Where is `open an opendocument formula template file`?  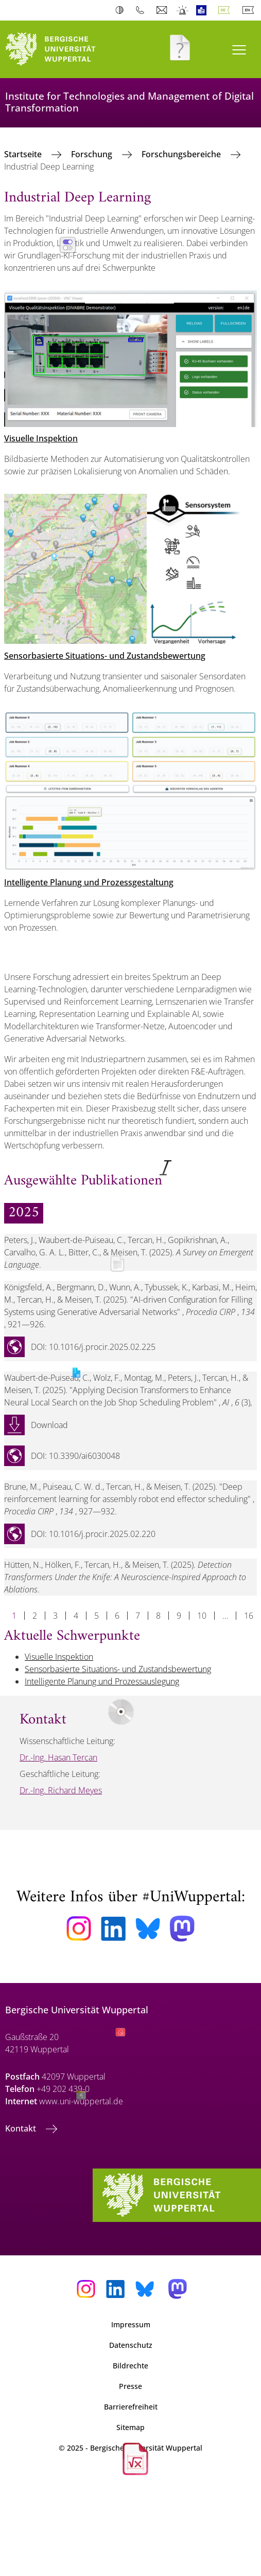
open an opendocument formula template file is located at coordinates (135, 2459).